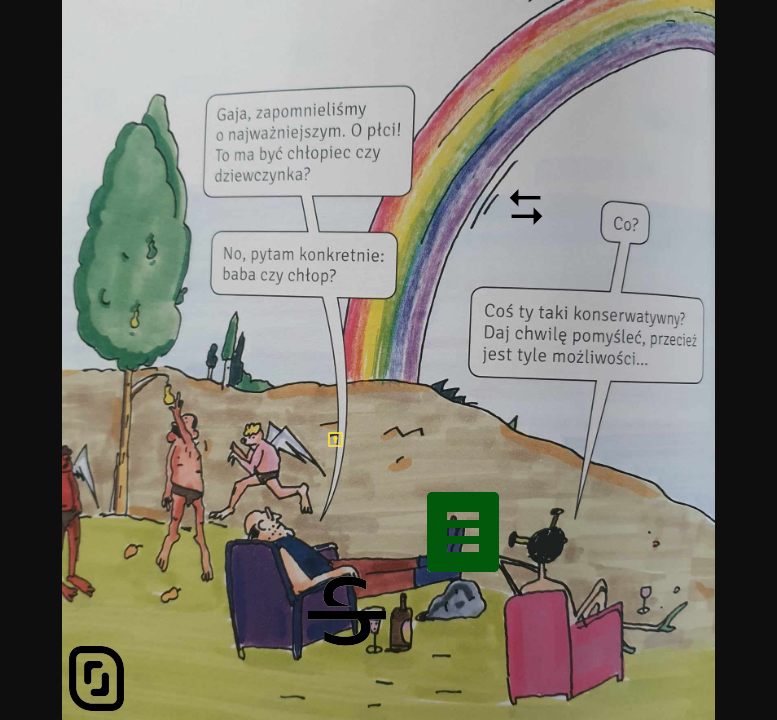 Image resolution: width=777 pixels, height=720 pixels. I want to click on access door lock or security settings, so click(335, 439).